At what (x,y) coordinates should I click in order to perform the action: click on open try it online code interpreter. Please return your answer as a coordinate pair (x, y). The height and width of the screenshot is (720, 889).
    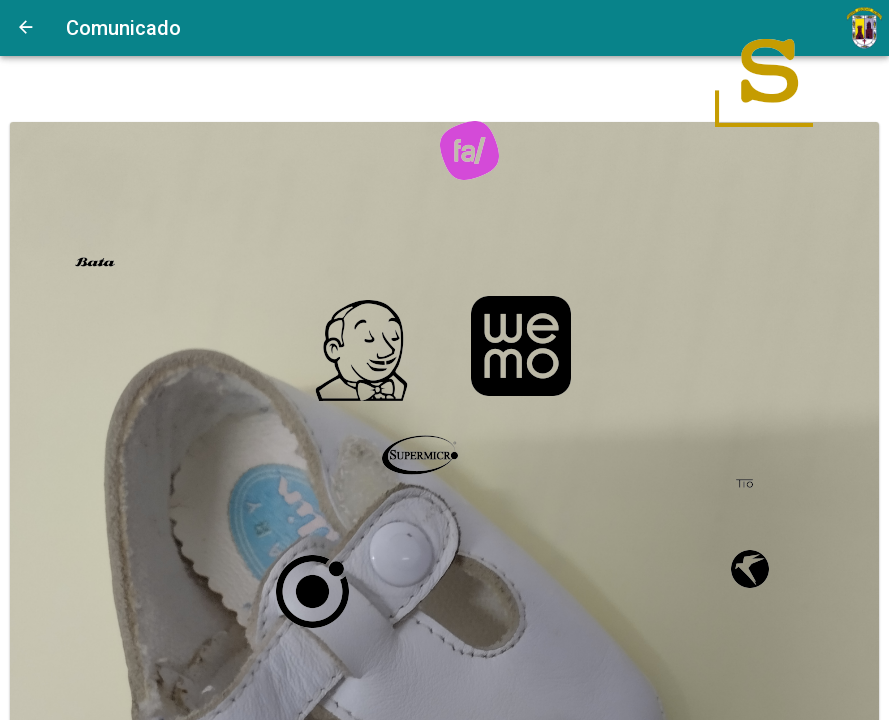
    Looking at the image, I should click on (744, 483).